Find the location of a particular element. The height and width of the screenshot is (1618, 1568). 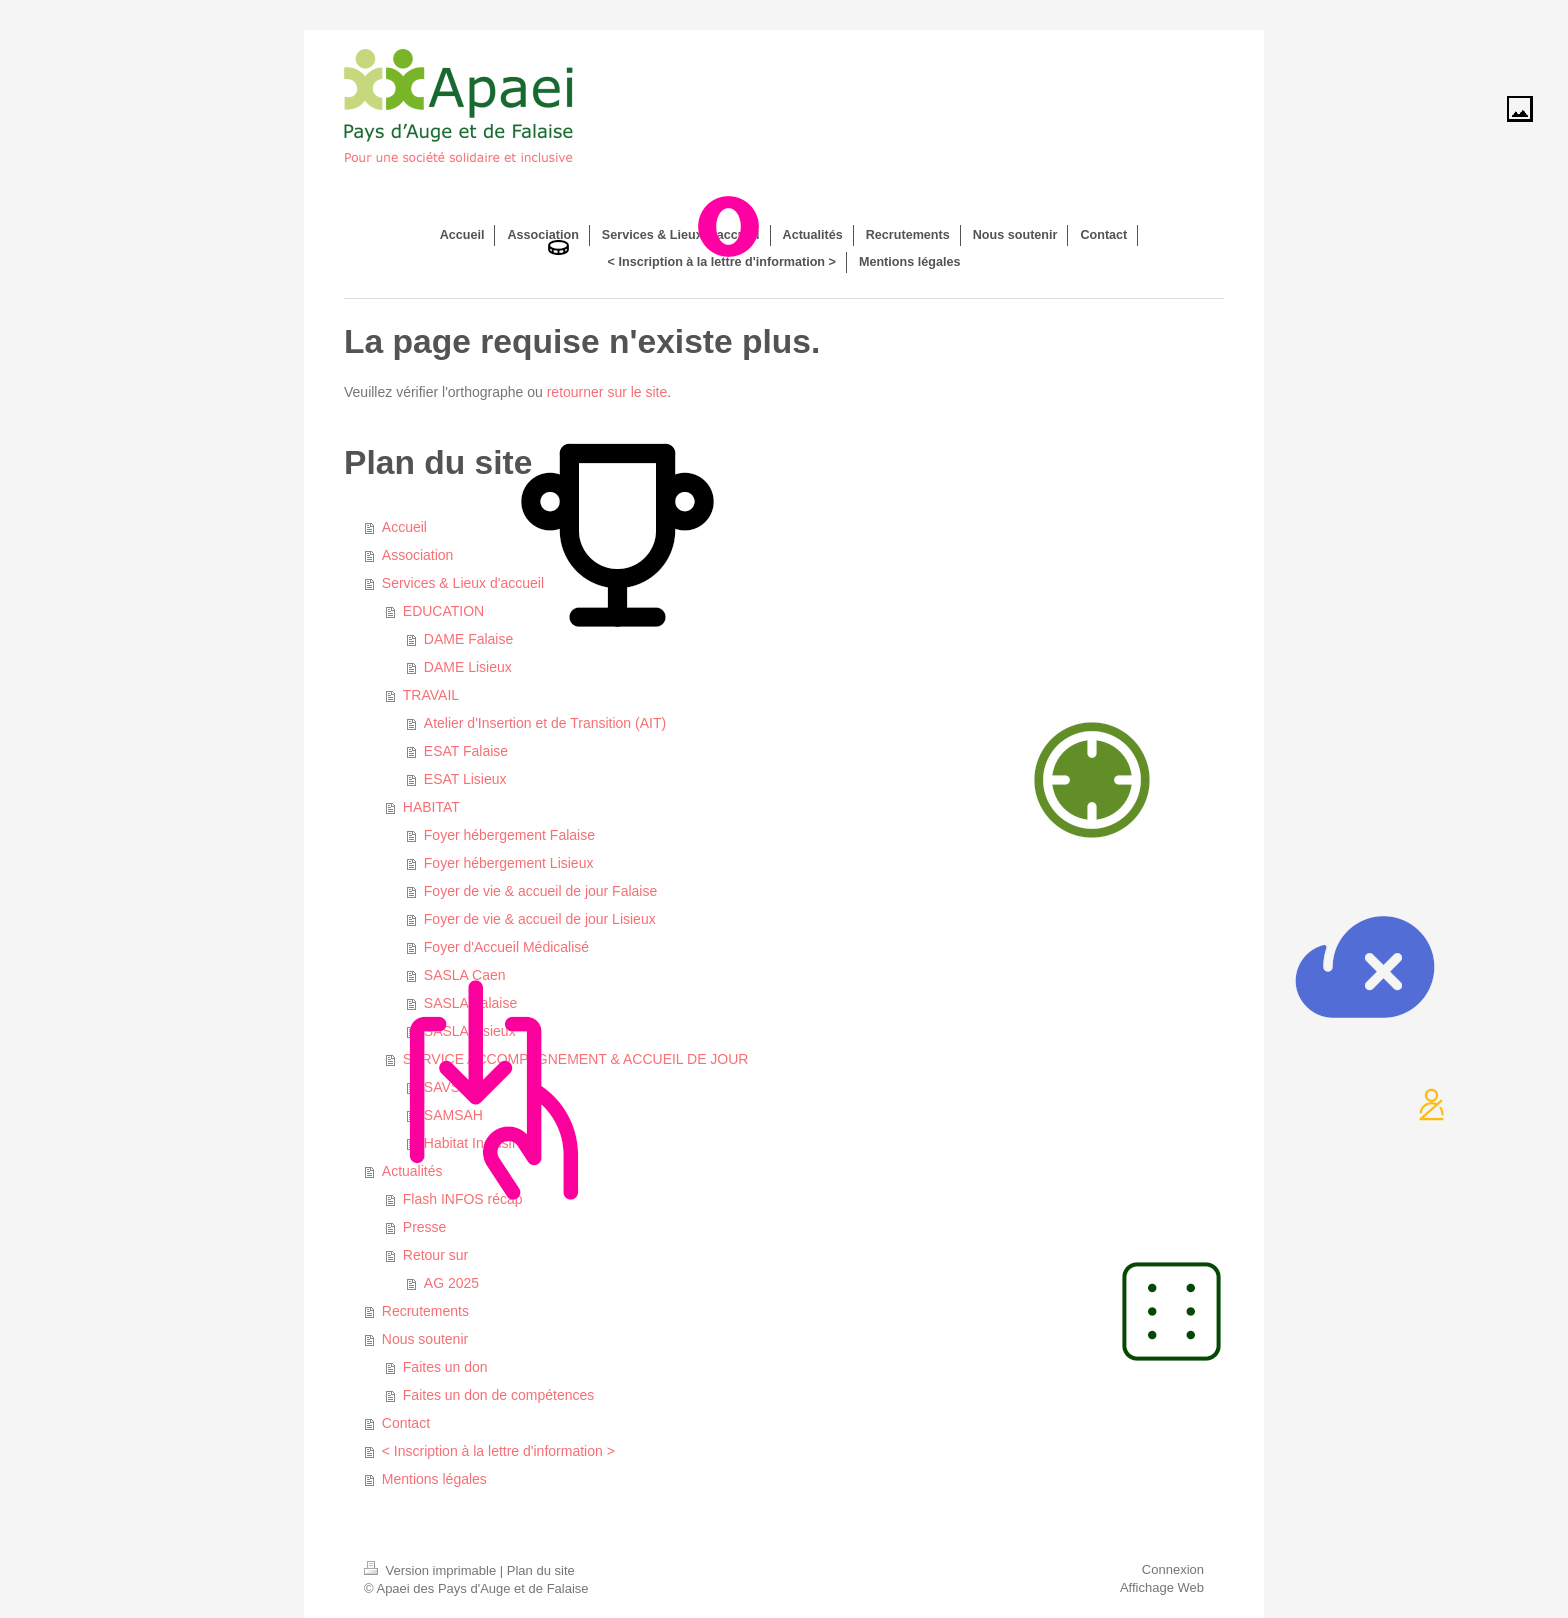

fasten seatbelt reminder is located at coordinates (1431, 1104).